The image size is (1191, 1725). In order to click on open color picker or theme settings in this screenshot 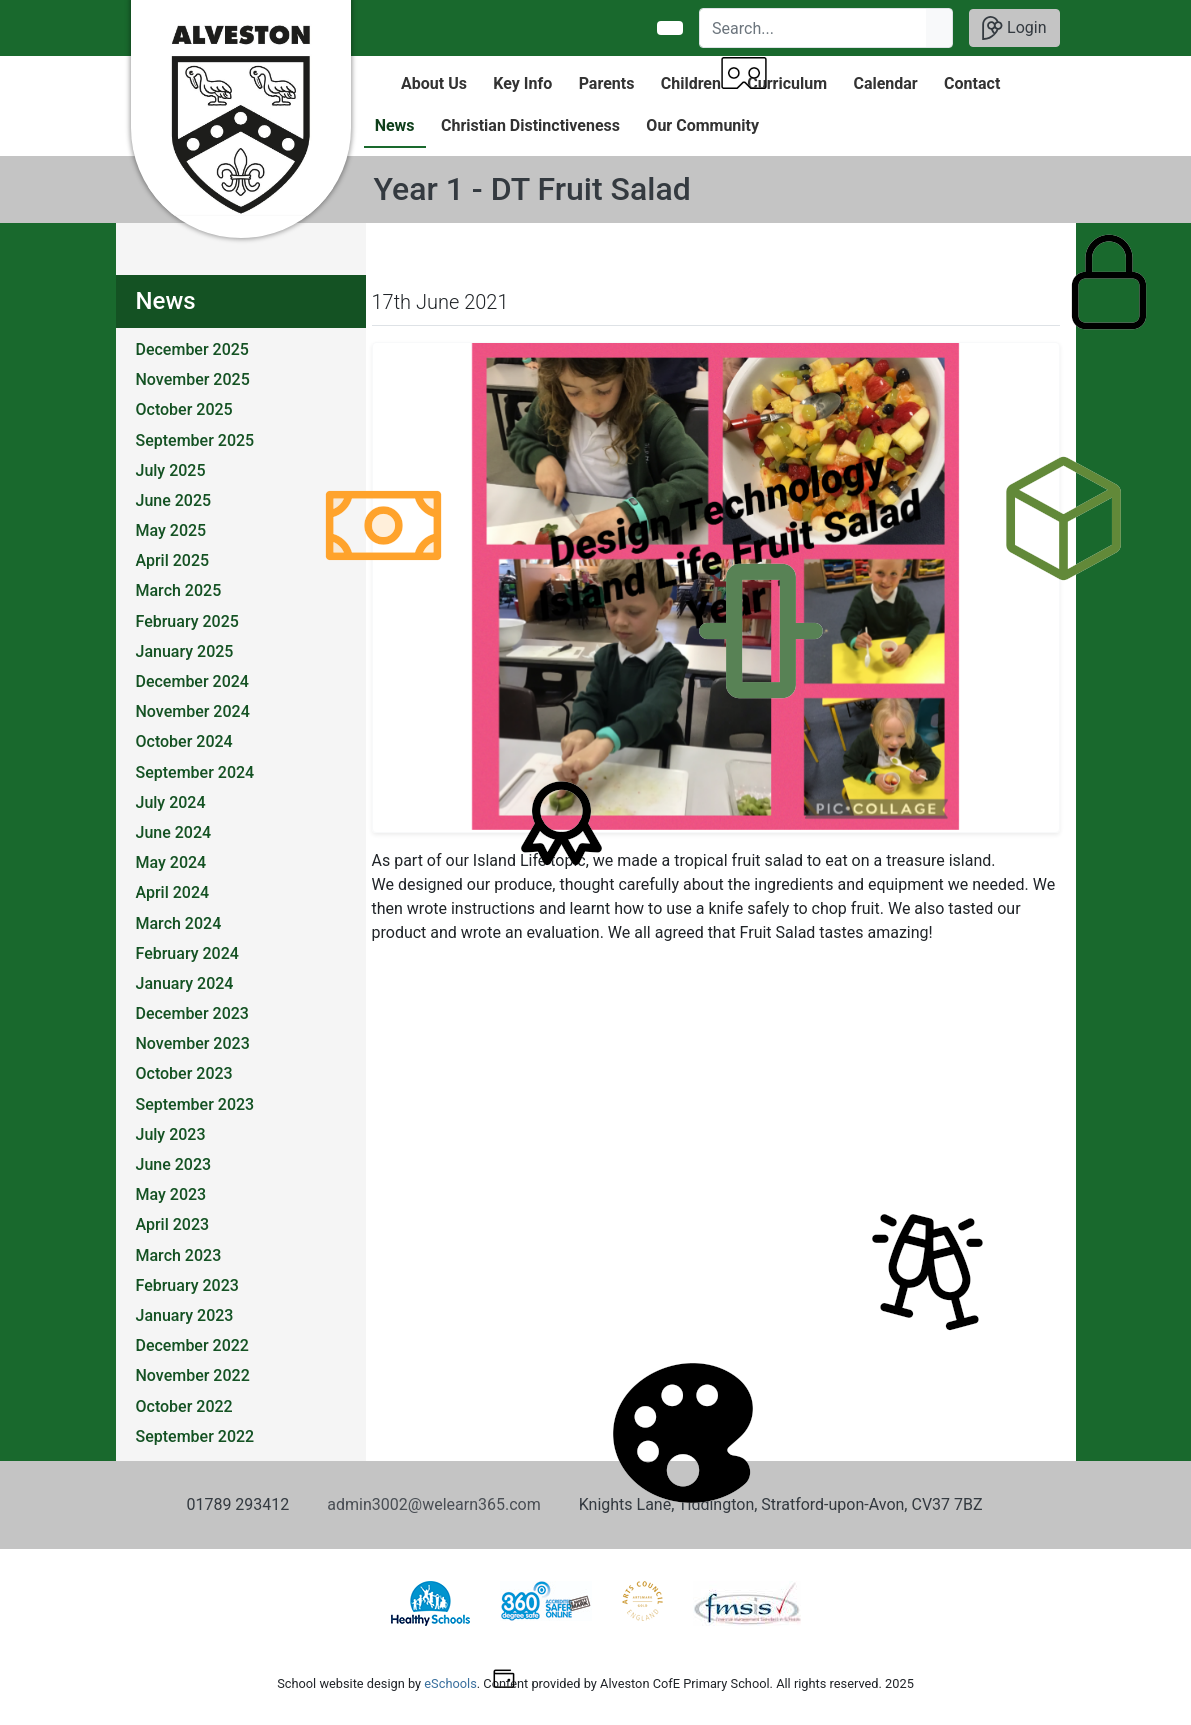, I will do `click(683, 1433)`.